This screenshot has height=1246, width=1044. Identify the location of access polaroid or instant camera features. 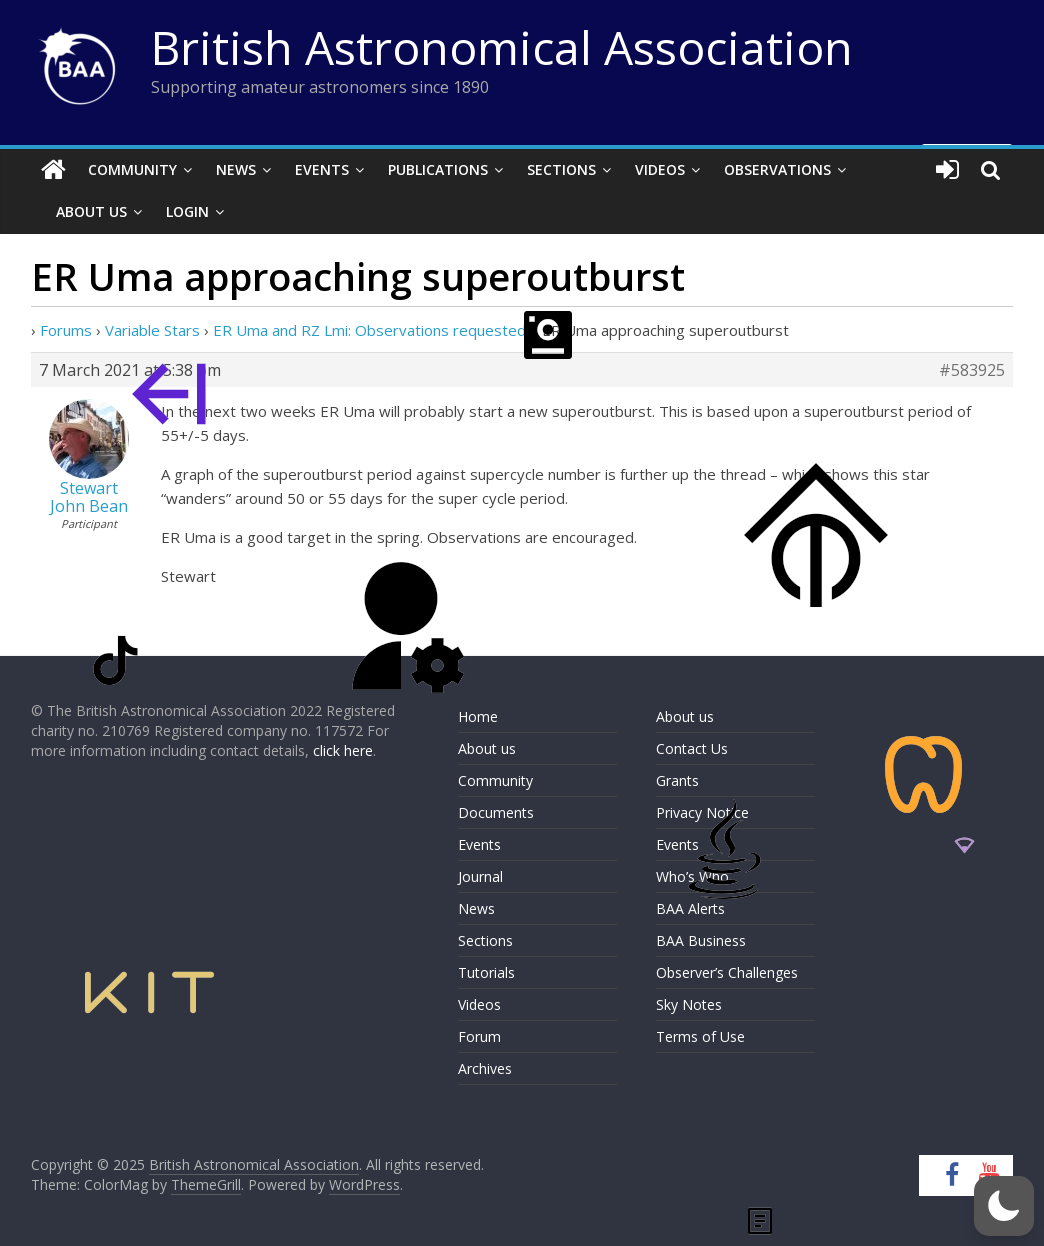
(548, 335).